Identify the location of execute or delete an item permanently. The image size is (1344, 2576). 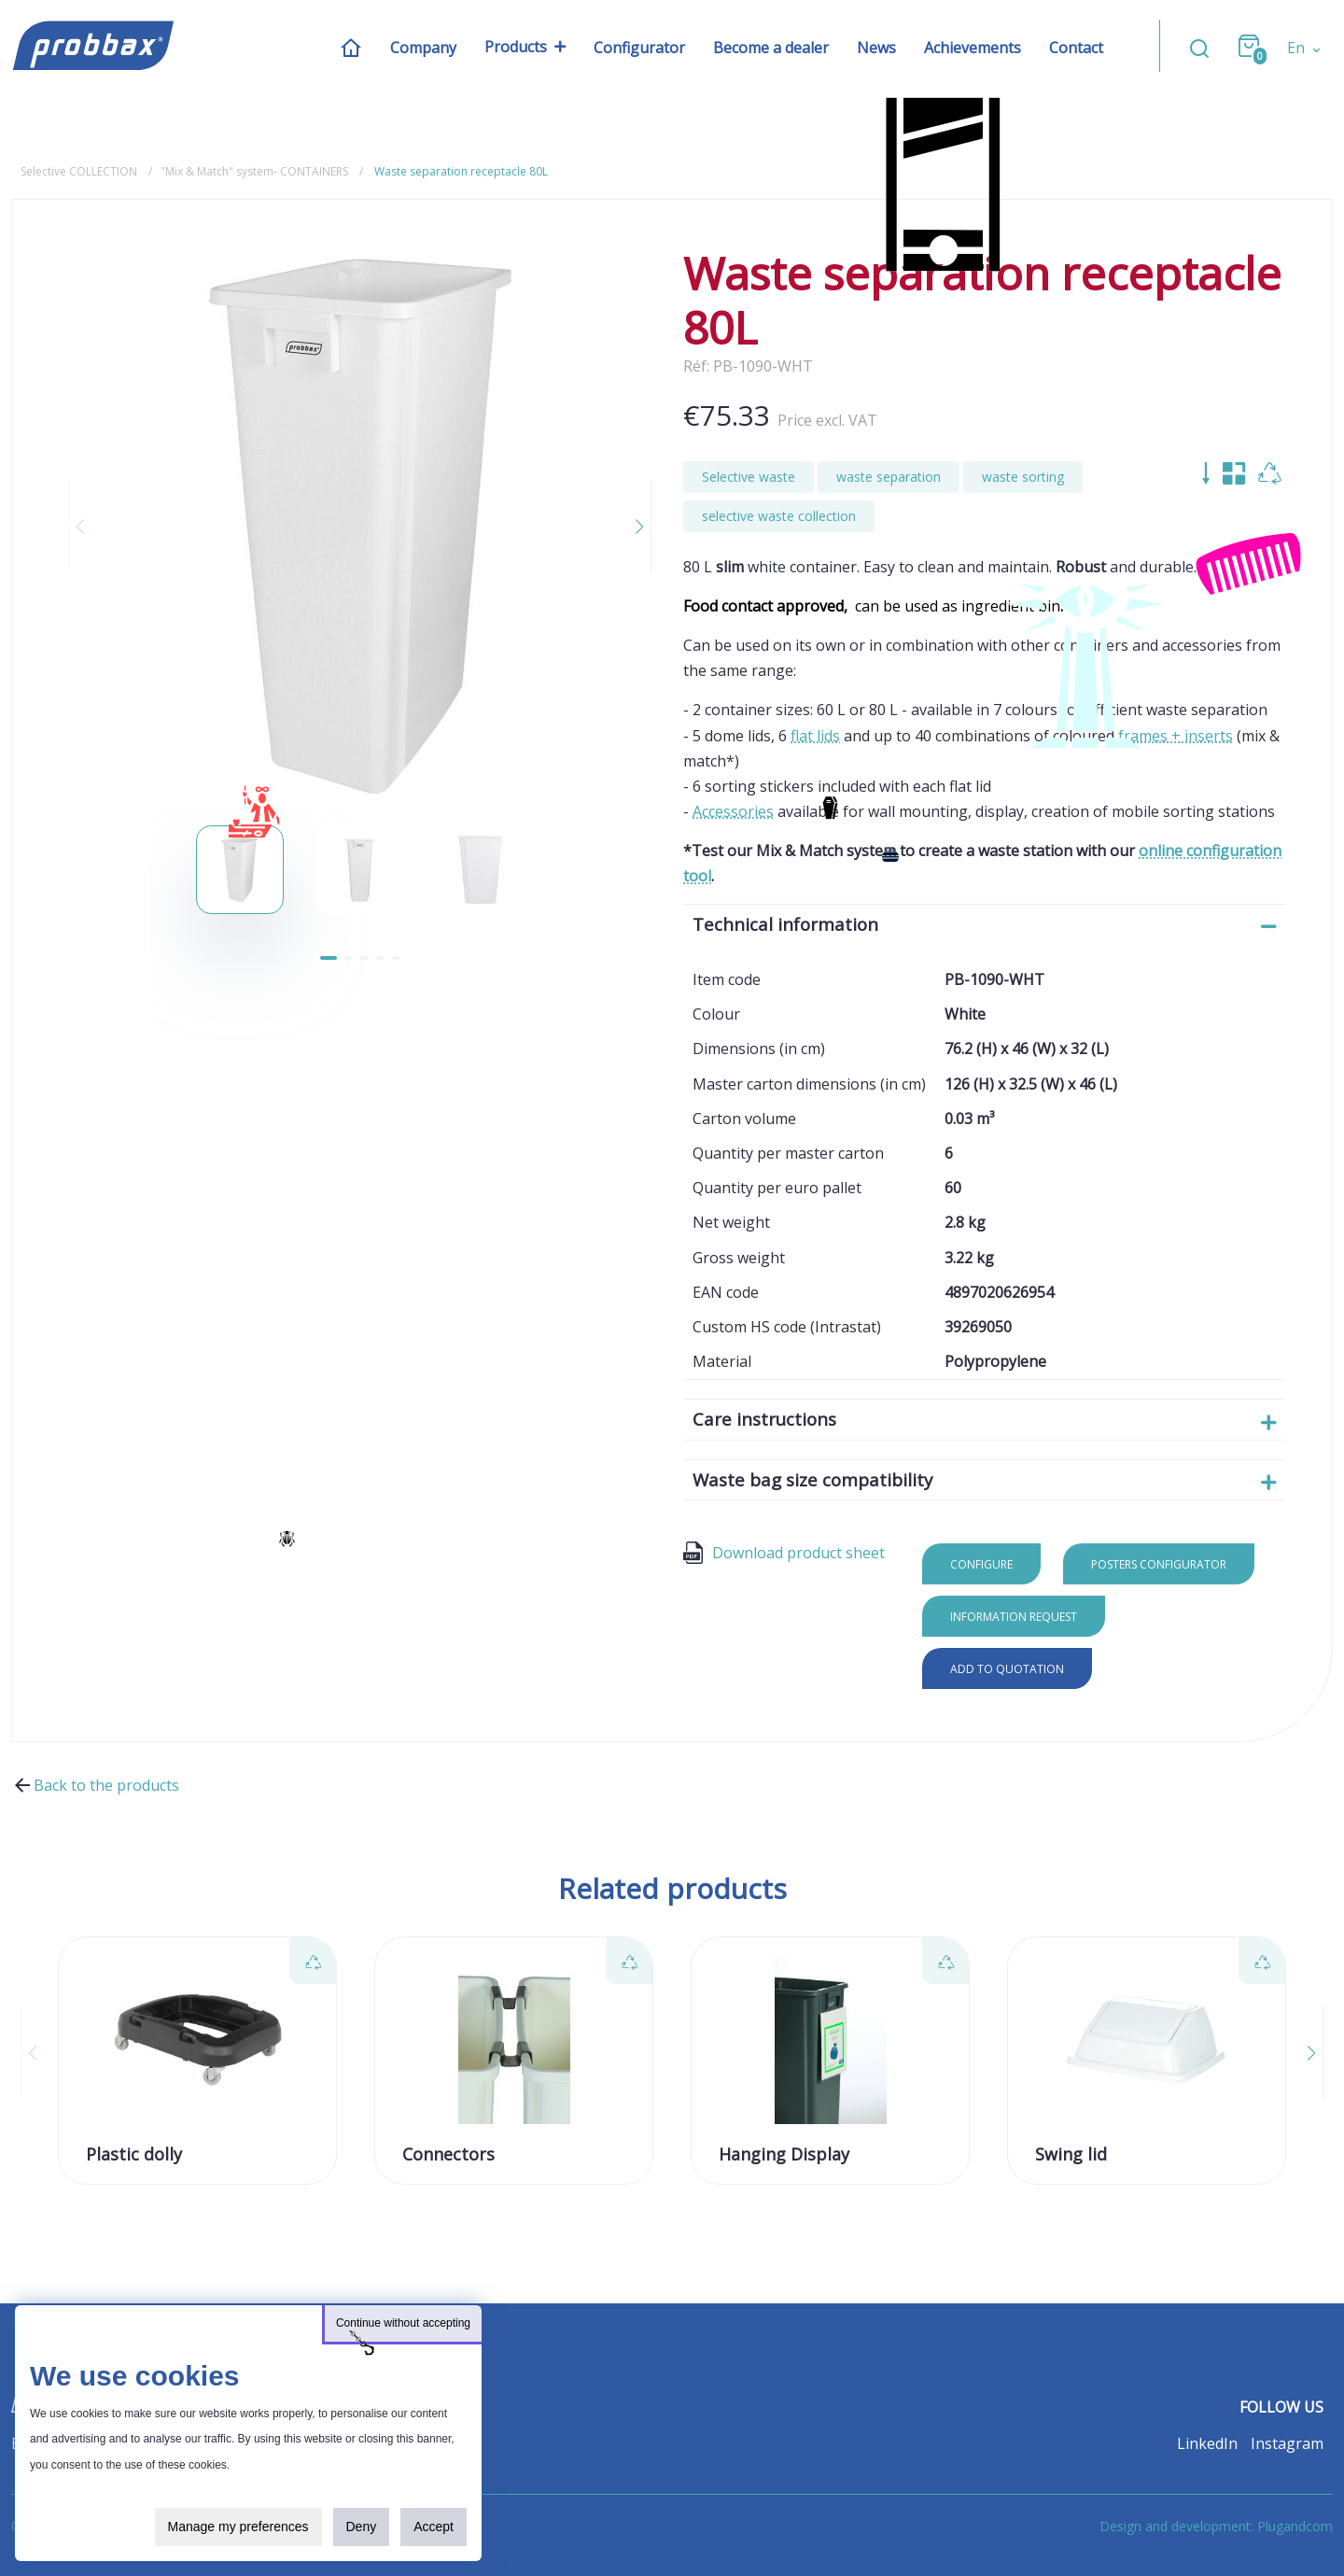
(941, 185).